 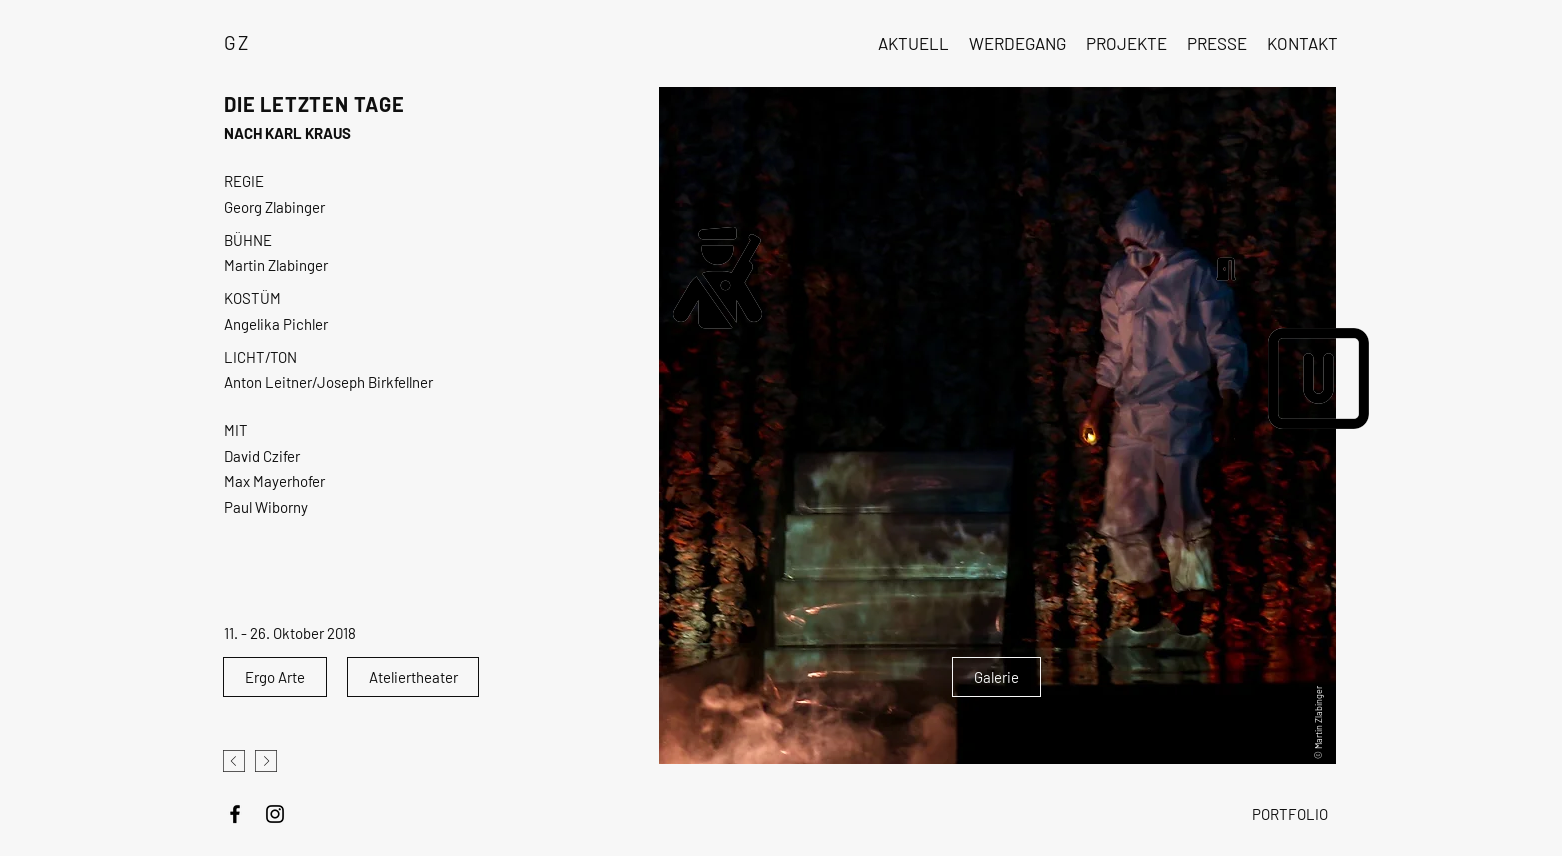 What do you see at coordinates (717, 277) in the screenshot?
I see `indicates military or armed forces personnel` at bounding box center [717, 277].